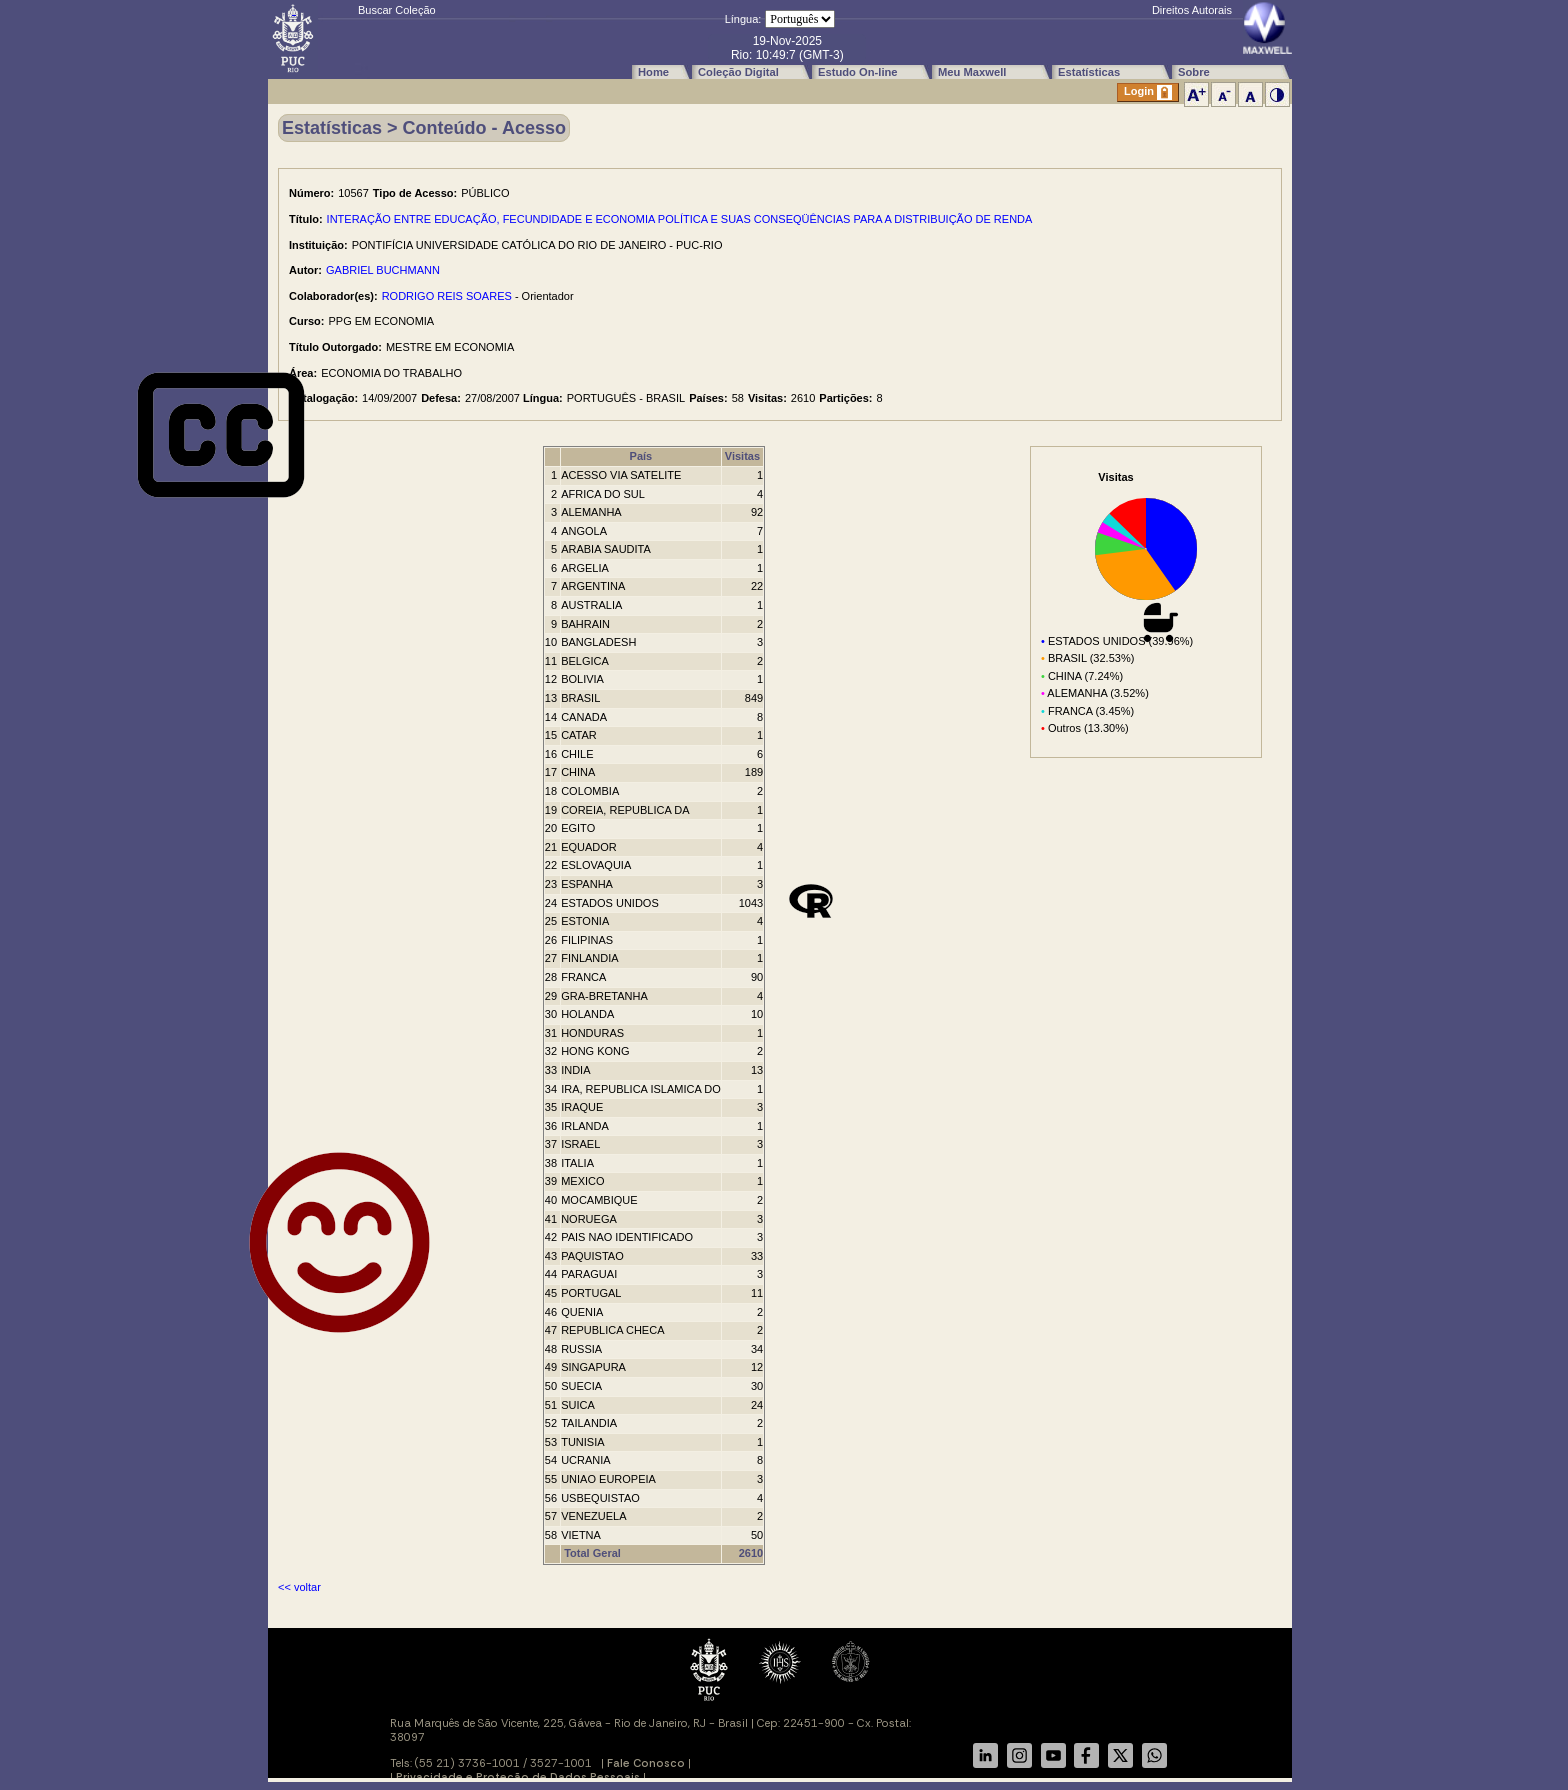 Image resolution: width=1568 pixels, height=1790 pixels. Describe the element at coordinates (811, 901) in the screenshot. I see `R programming language logo` at that location.